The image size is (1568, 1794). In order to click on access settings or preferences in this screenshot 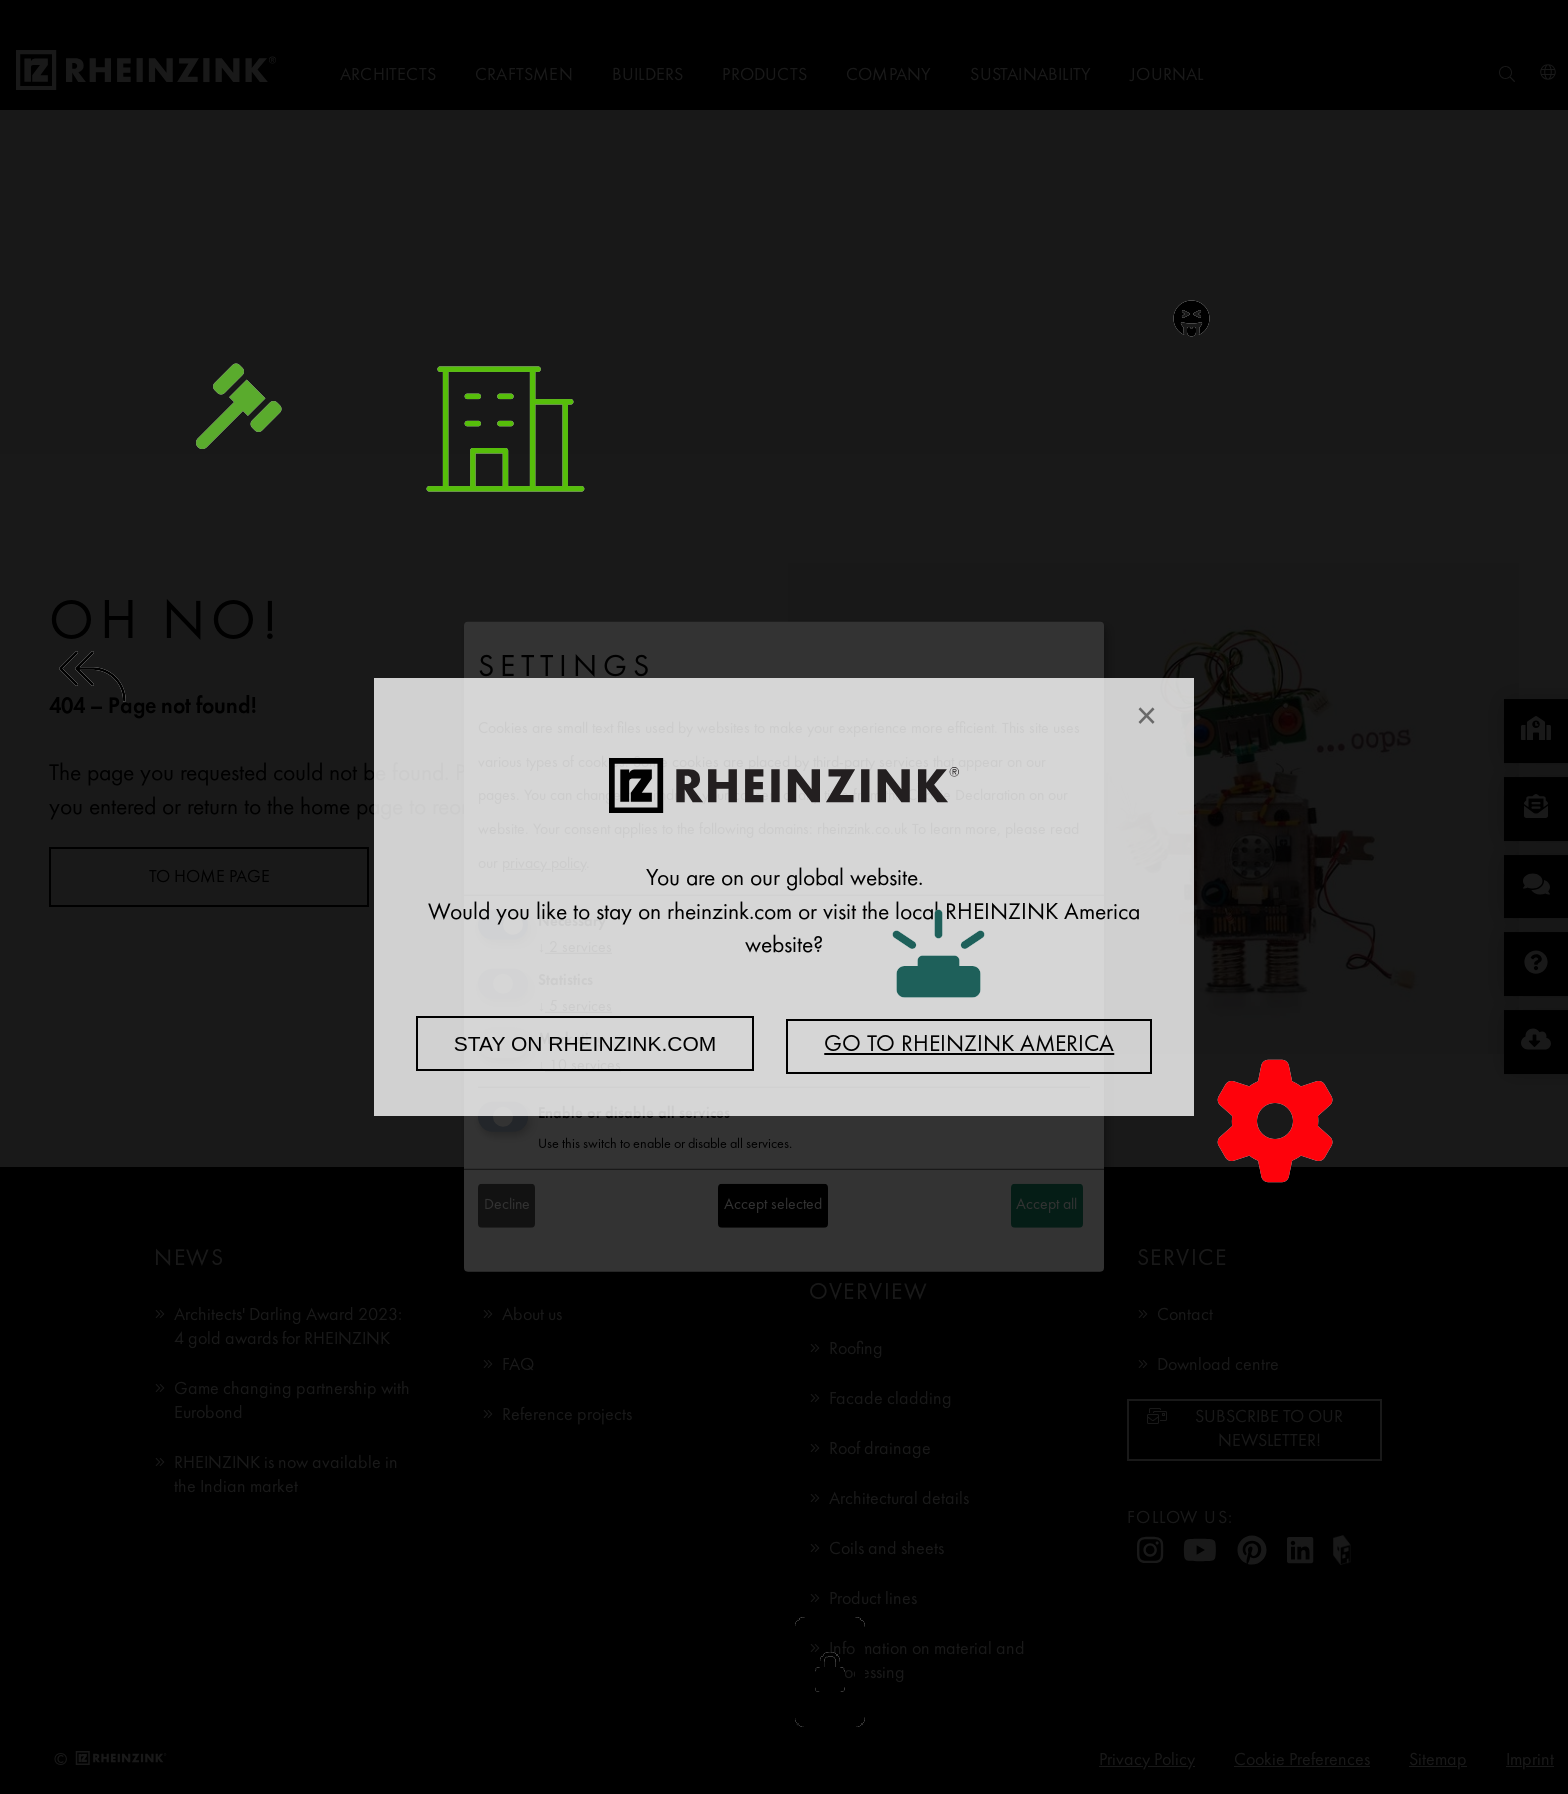, I will do `click(1275, 1121)`.